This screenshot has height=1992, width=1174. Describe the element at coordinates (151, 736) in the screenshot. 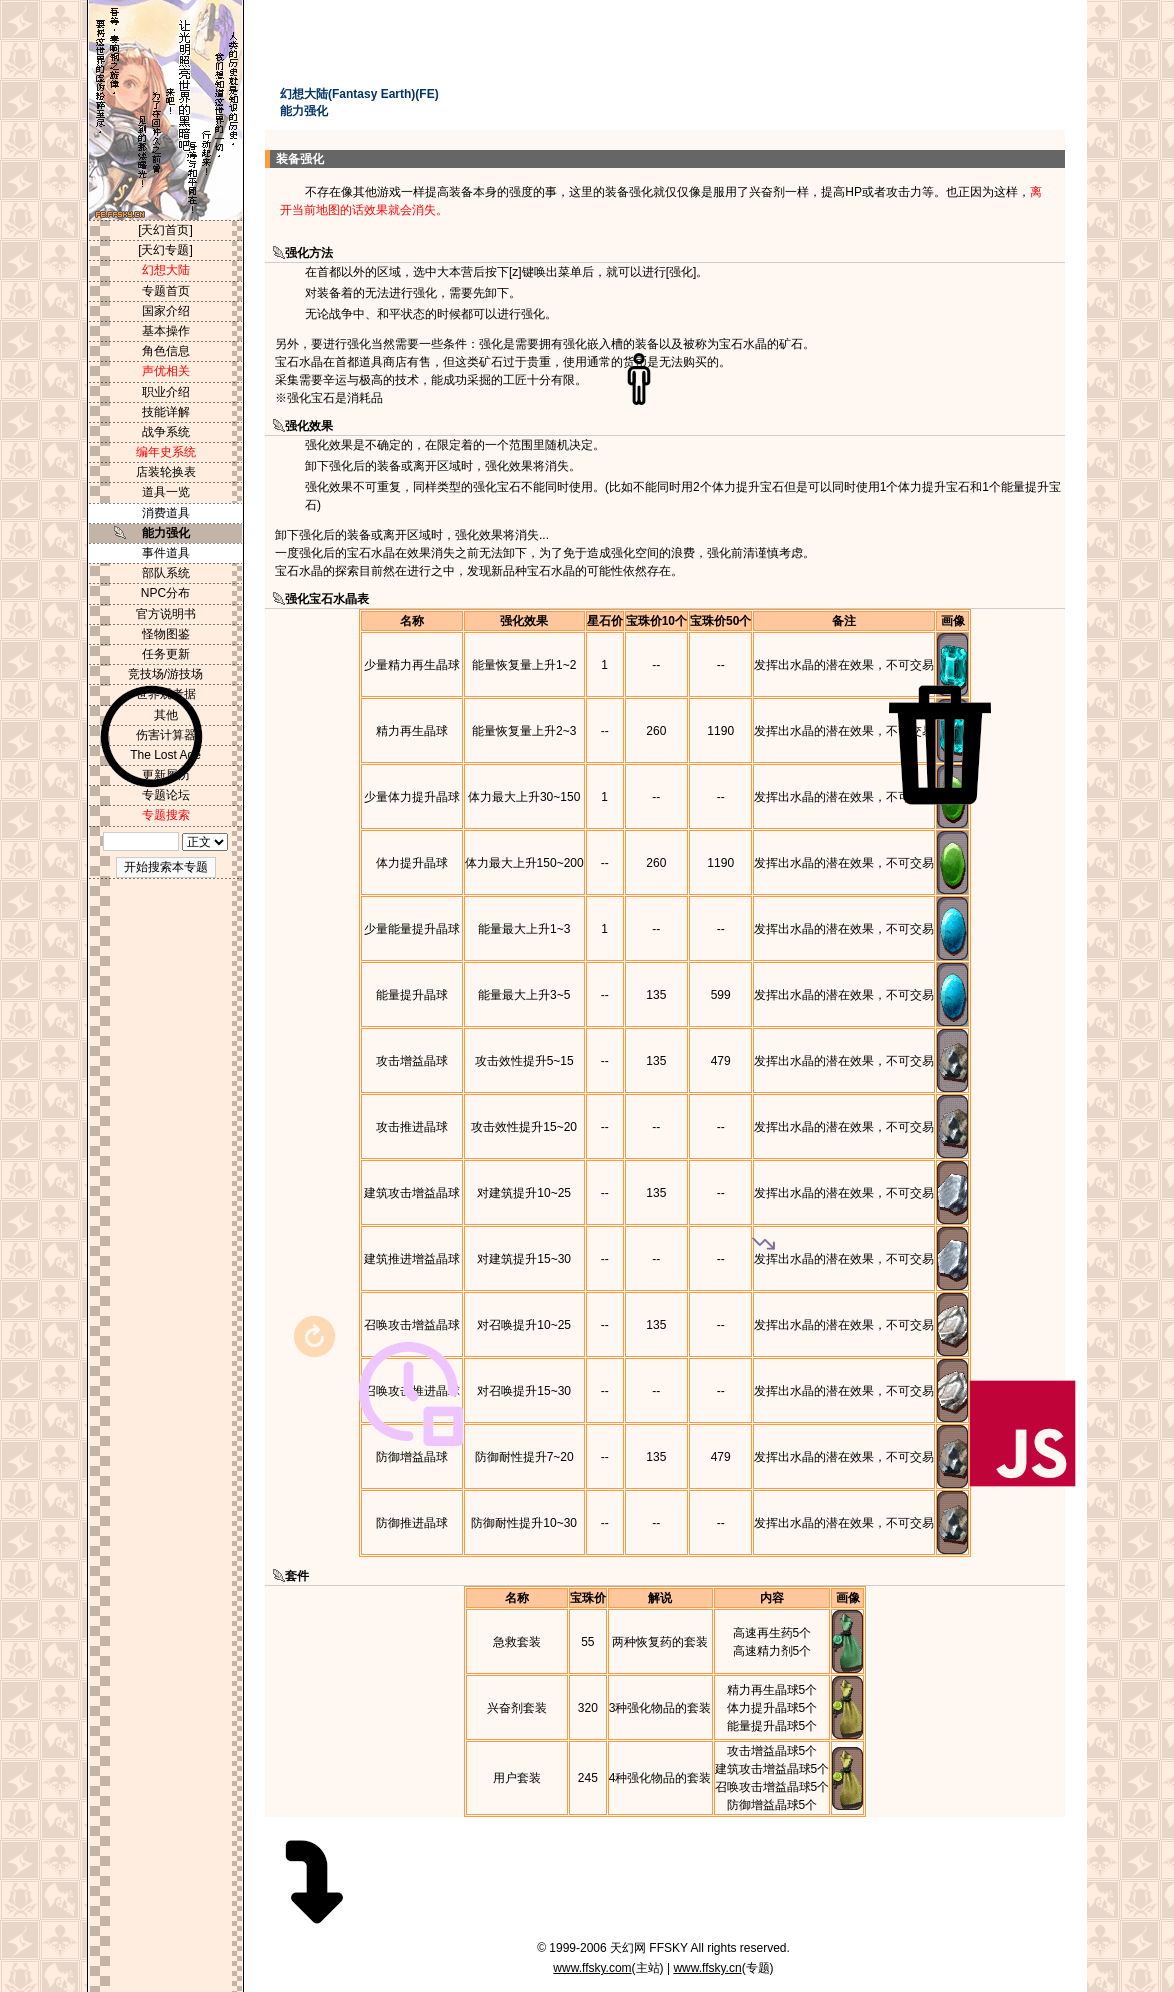

I see `unselected radio button option` at that location.